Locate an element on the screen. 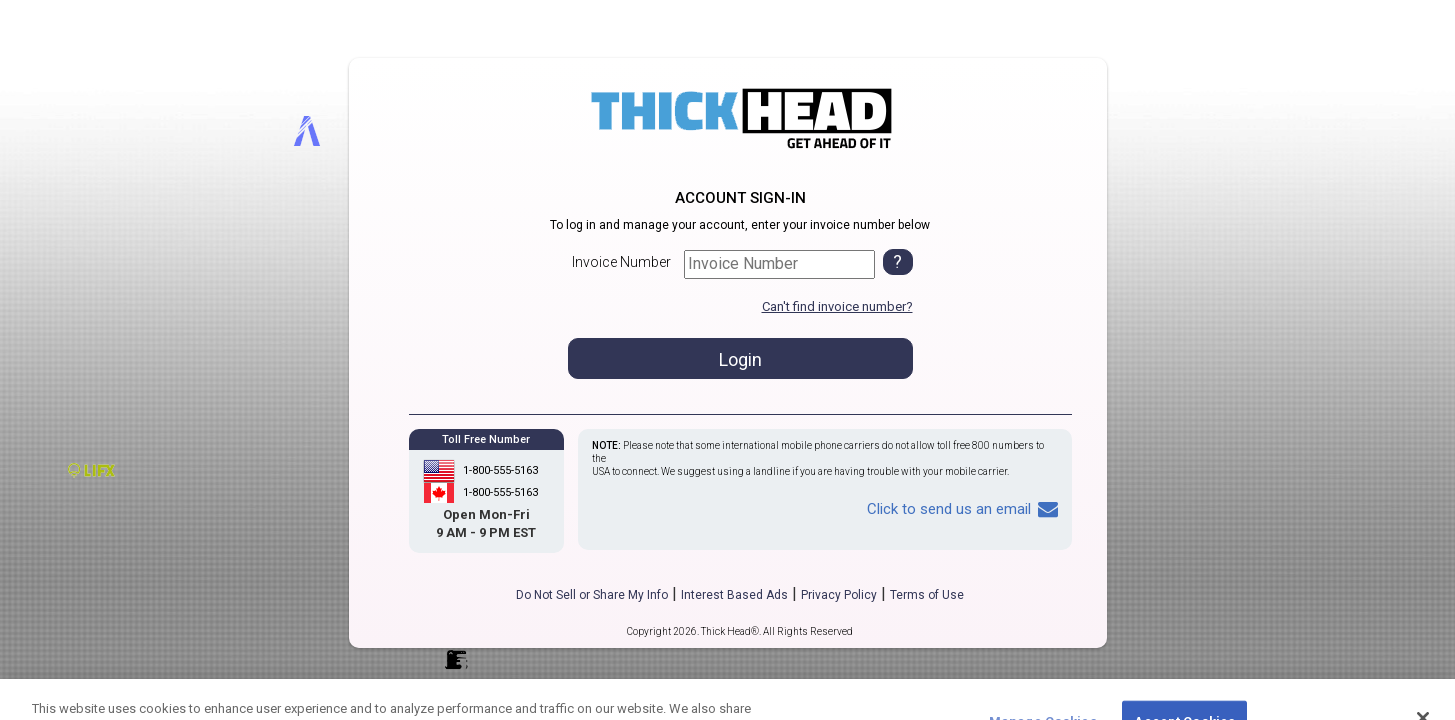 The image size is (1455, 720). open the LIFX smart lighting app is located at coordinates (91, 470).